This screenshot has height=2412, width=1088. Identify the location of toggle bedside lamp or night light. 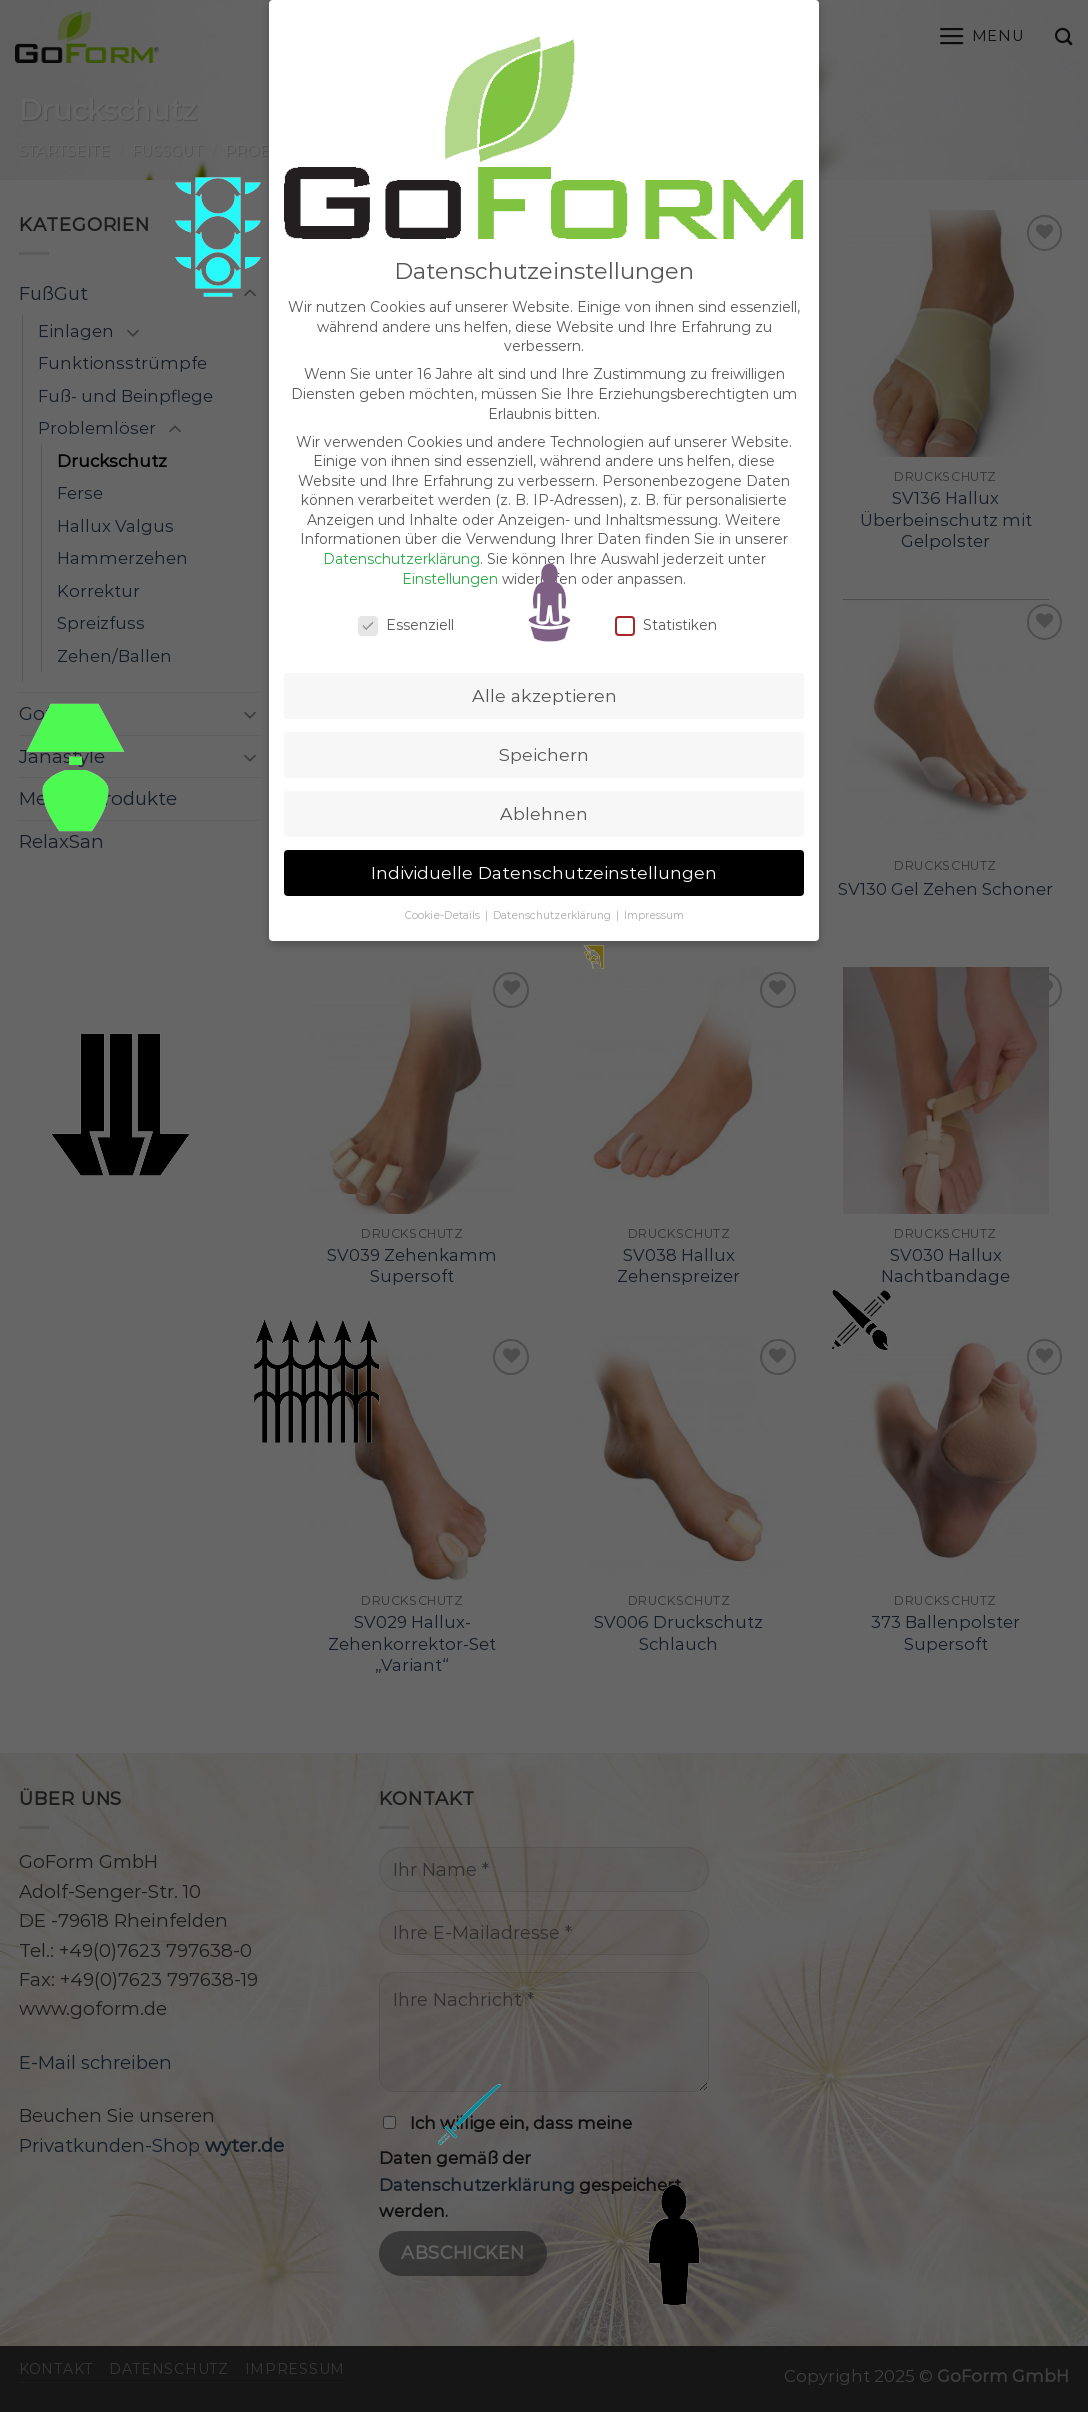
(75, 767).